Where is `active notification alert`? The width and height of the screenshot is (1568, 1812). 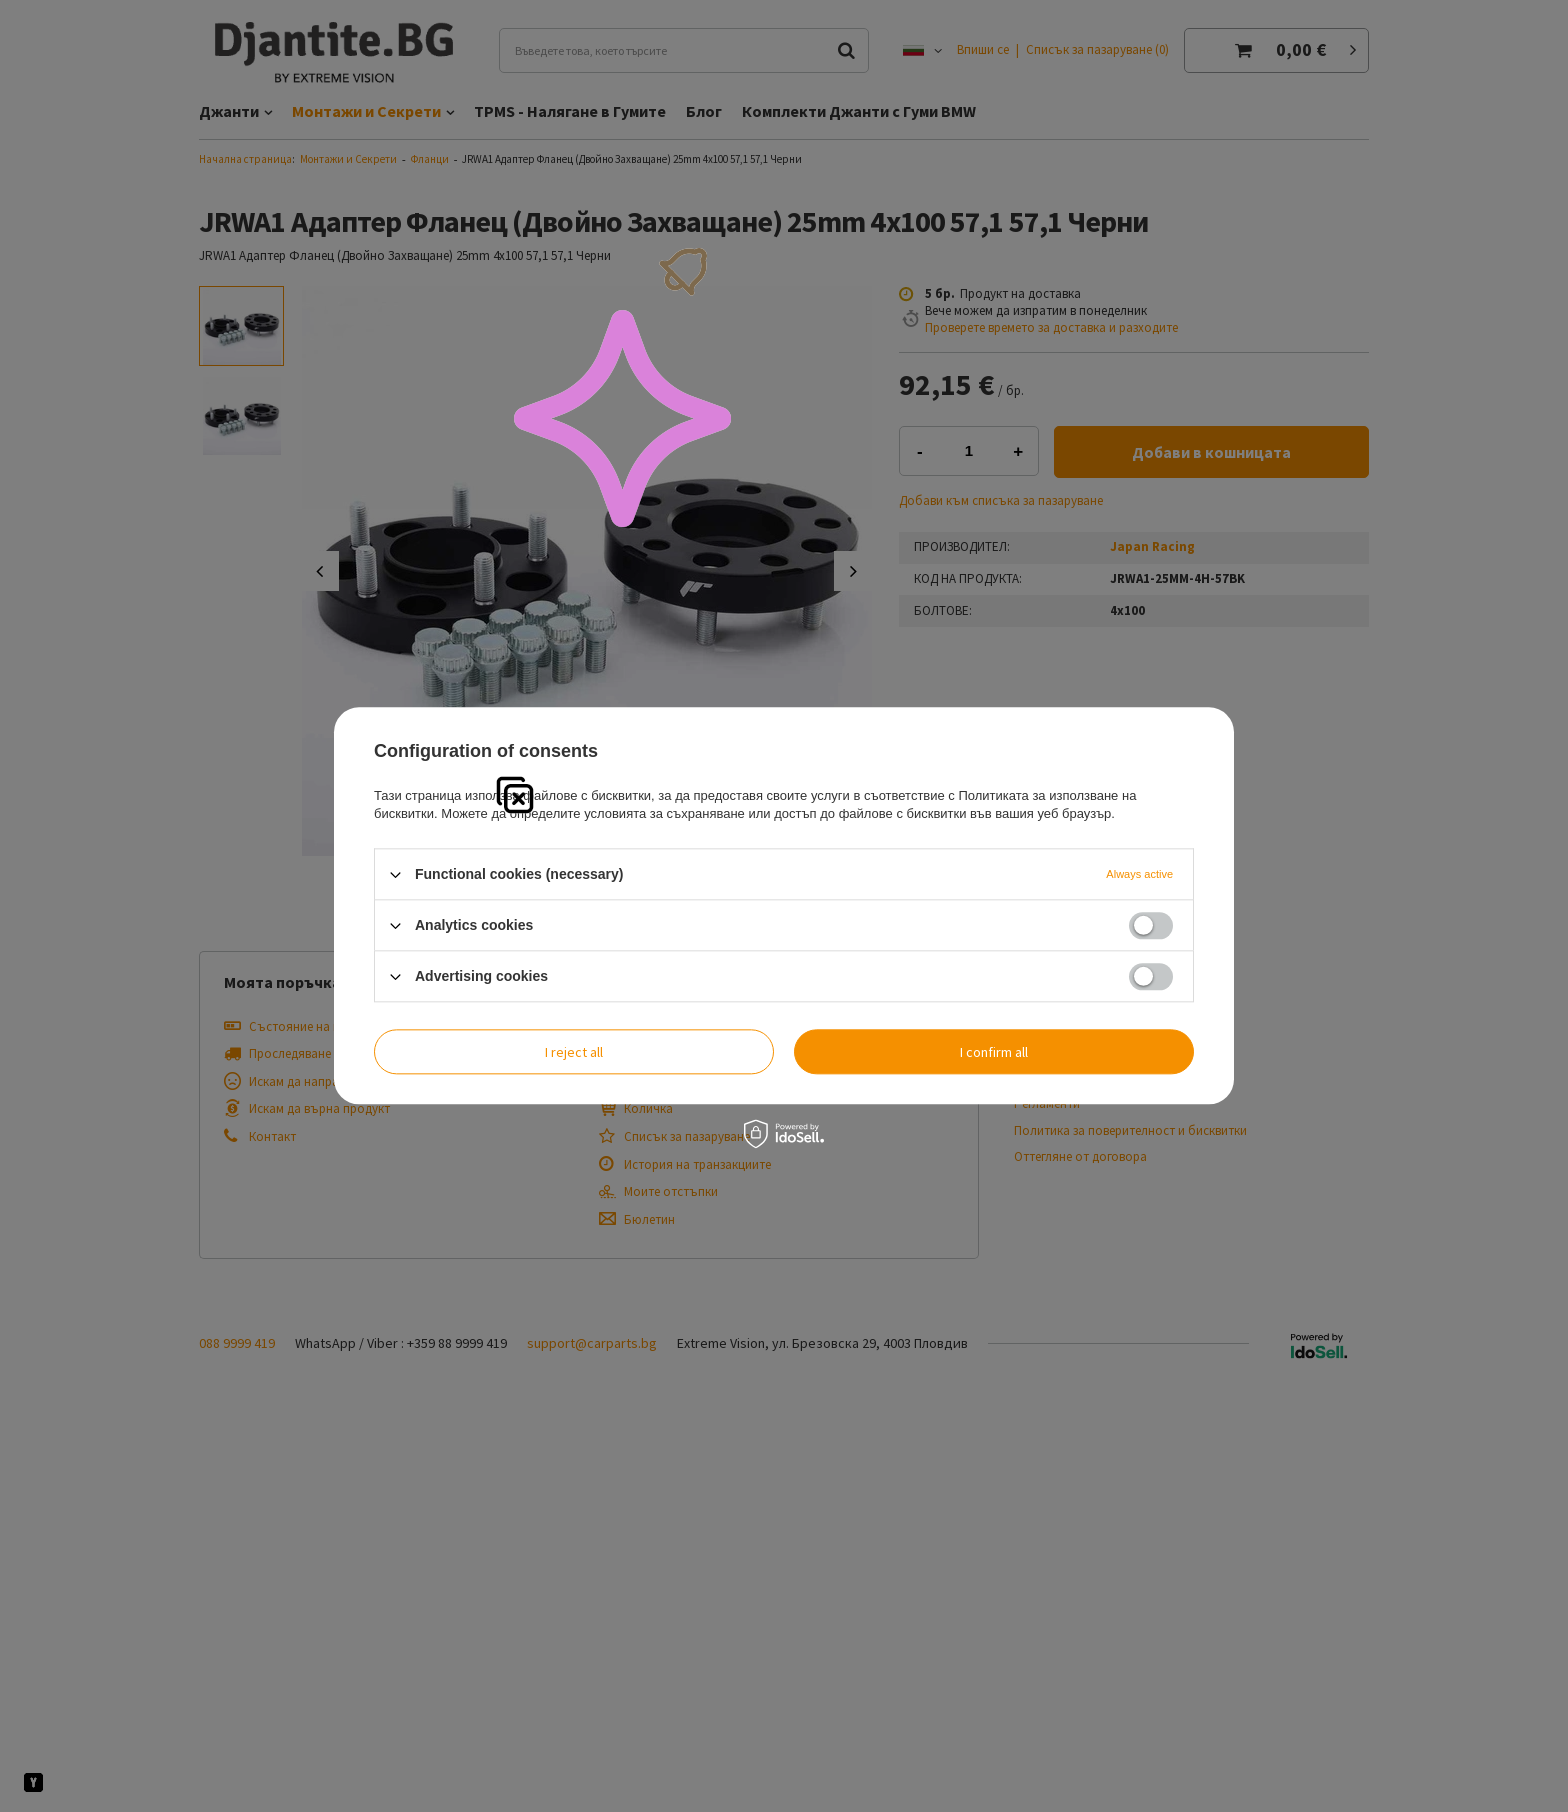
active notification alert is located at coordinates (683, 271).